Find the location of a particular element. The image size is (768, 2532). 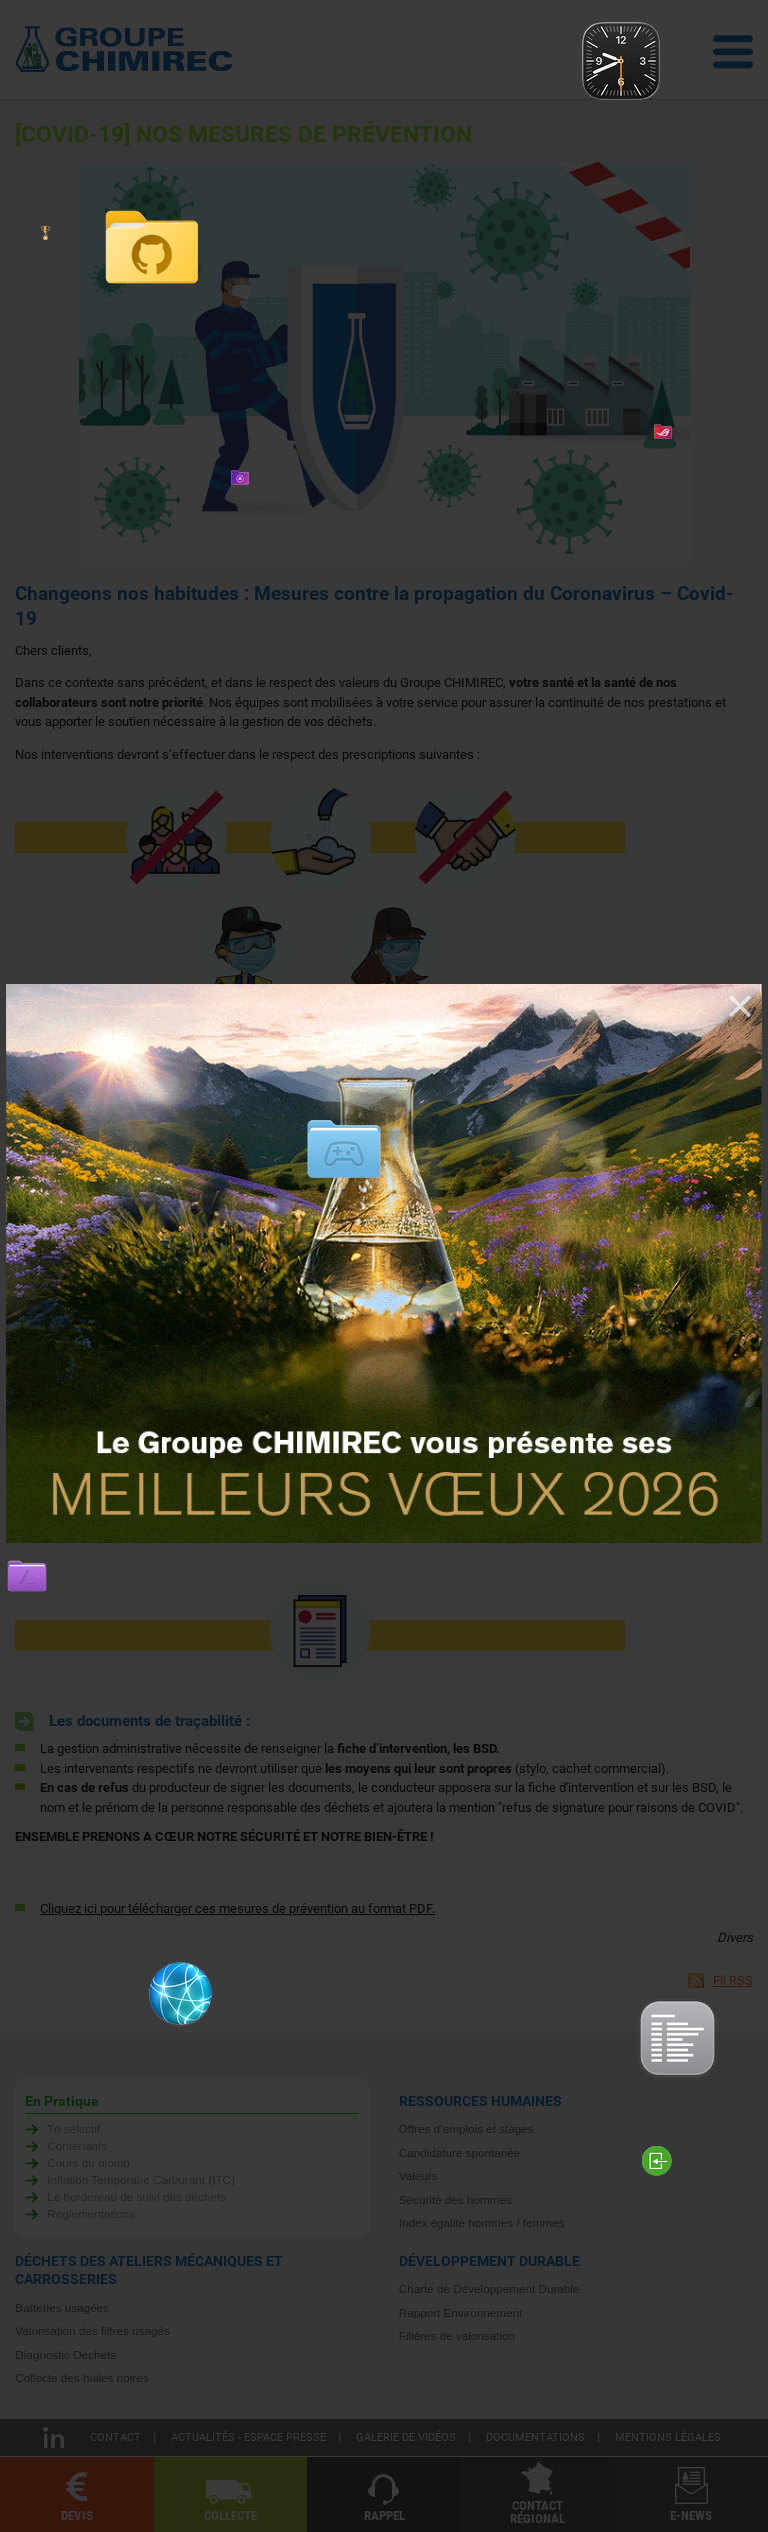

open ASUS Republic of Gamers files folder is located at coordinates (663, 432).